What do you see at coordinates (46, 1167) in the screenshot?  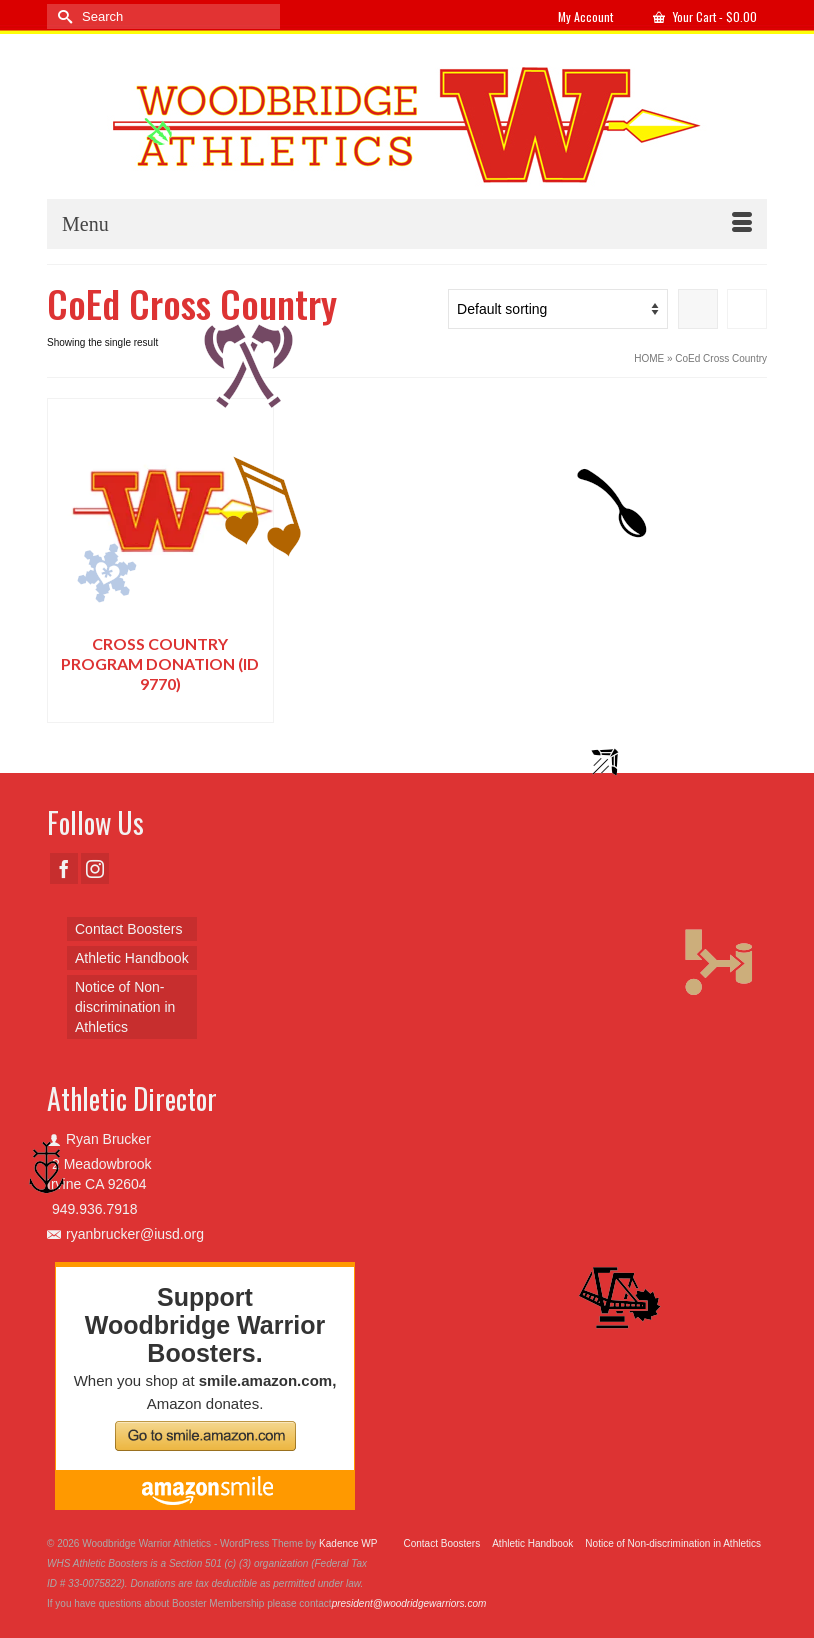 I see `camargue cross symbol representing faith, hope, and love` at bounding box center [46, 1167].